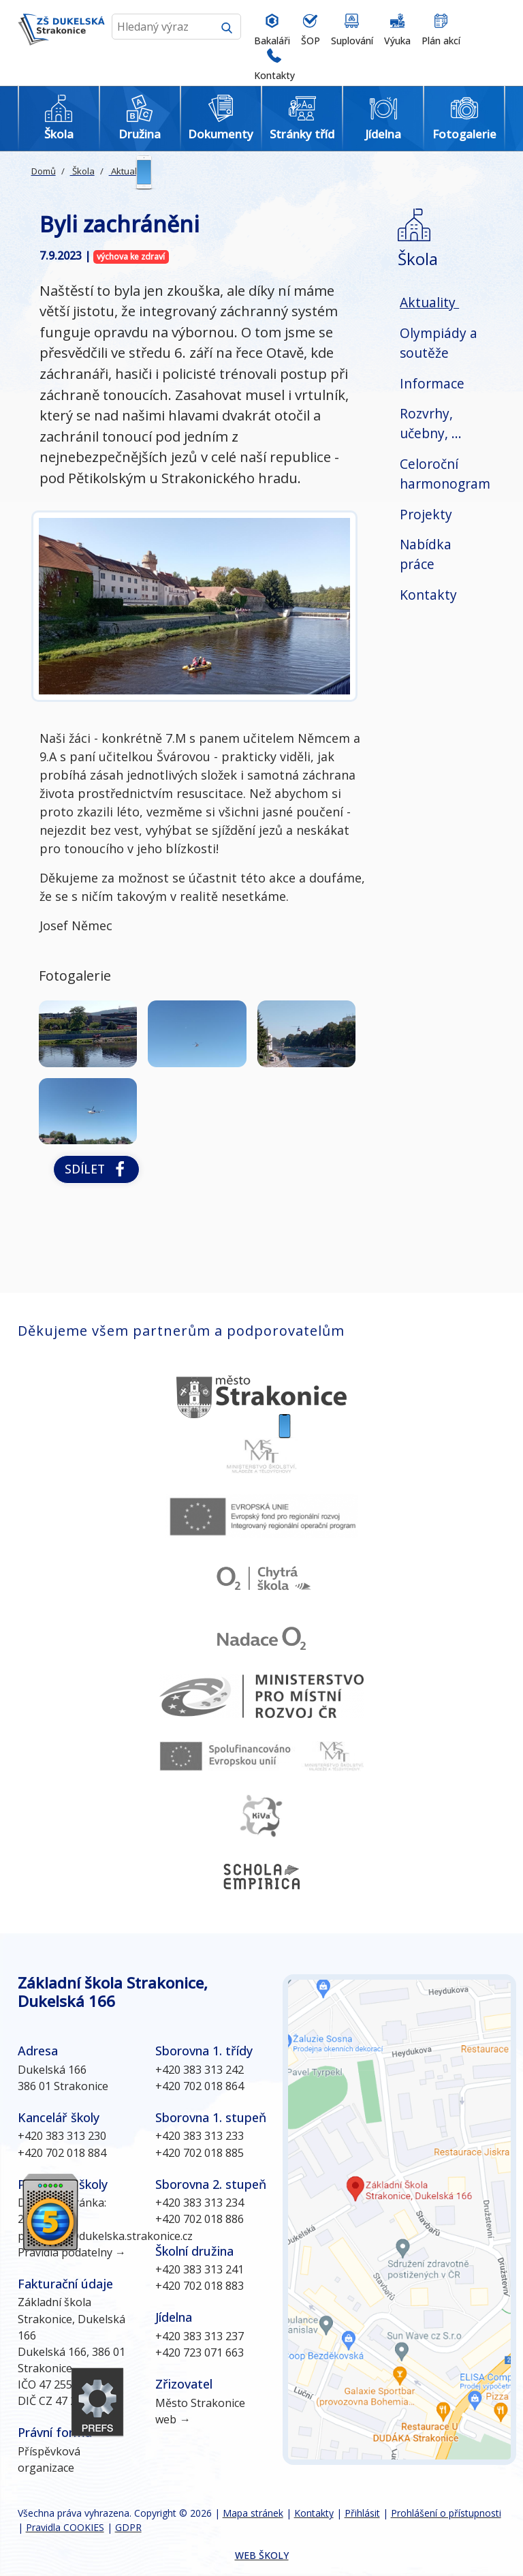 This screenshot has height=2576, width=523. What do you see at coordinates (285, 1426) in the screenshot?
I see `iPhone 13 Pro device icon` at bounding box center [285, 1426].